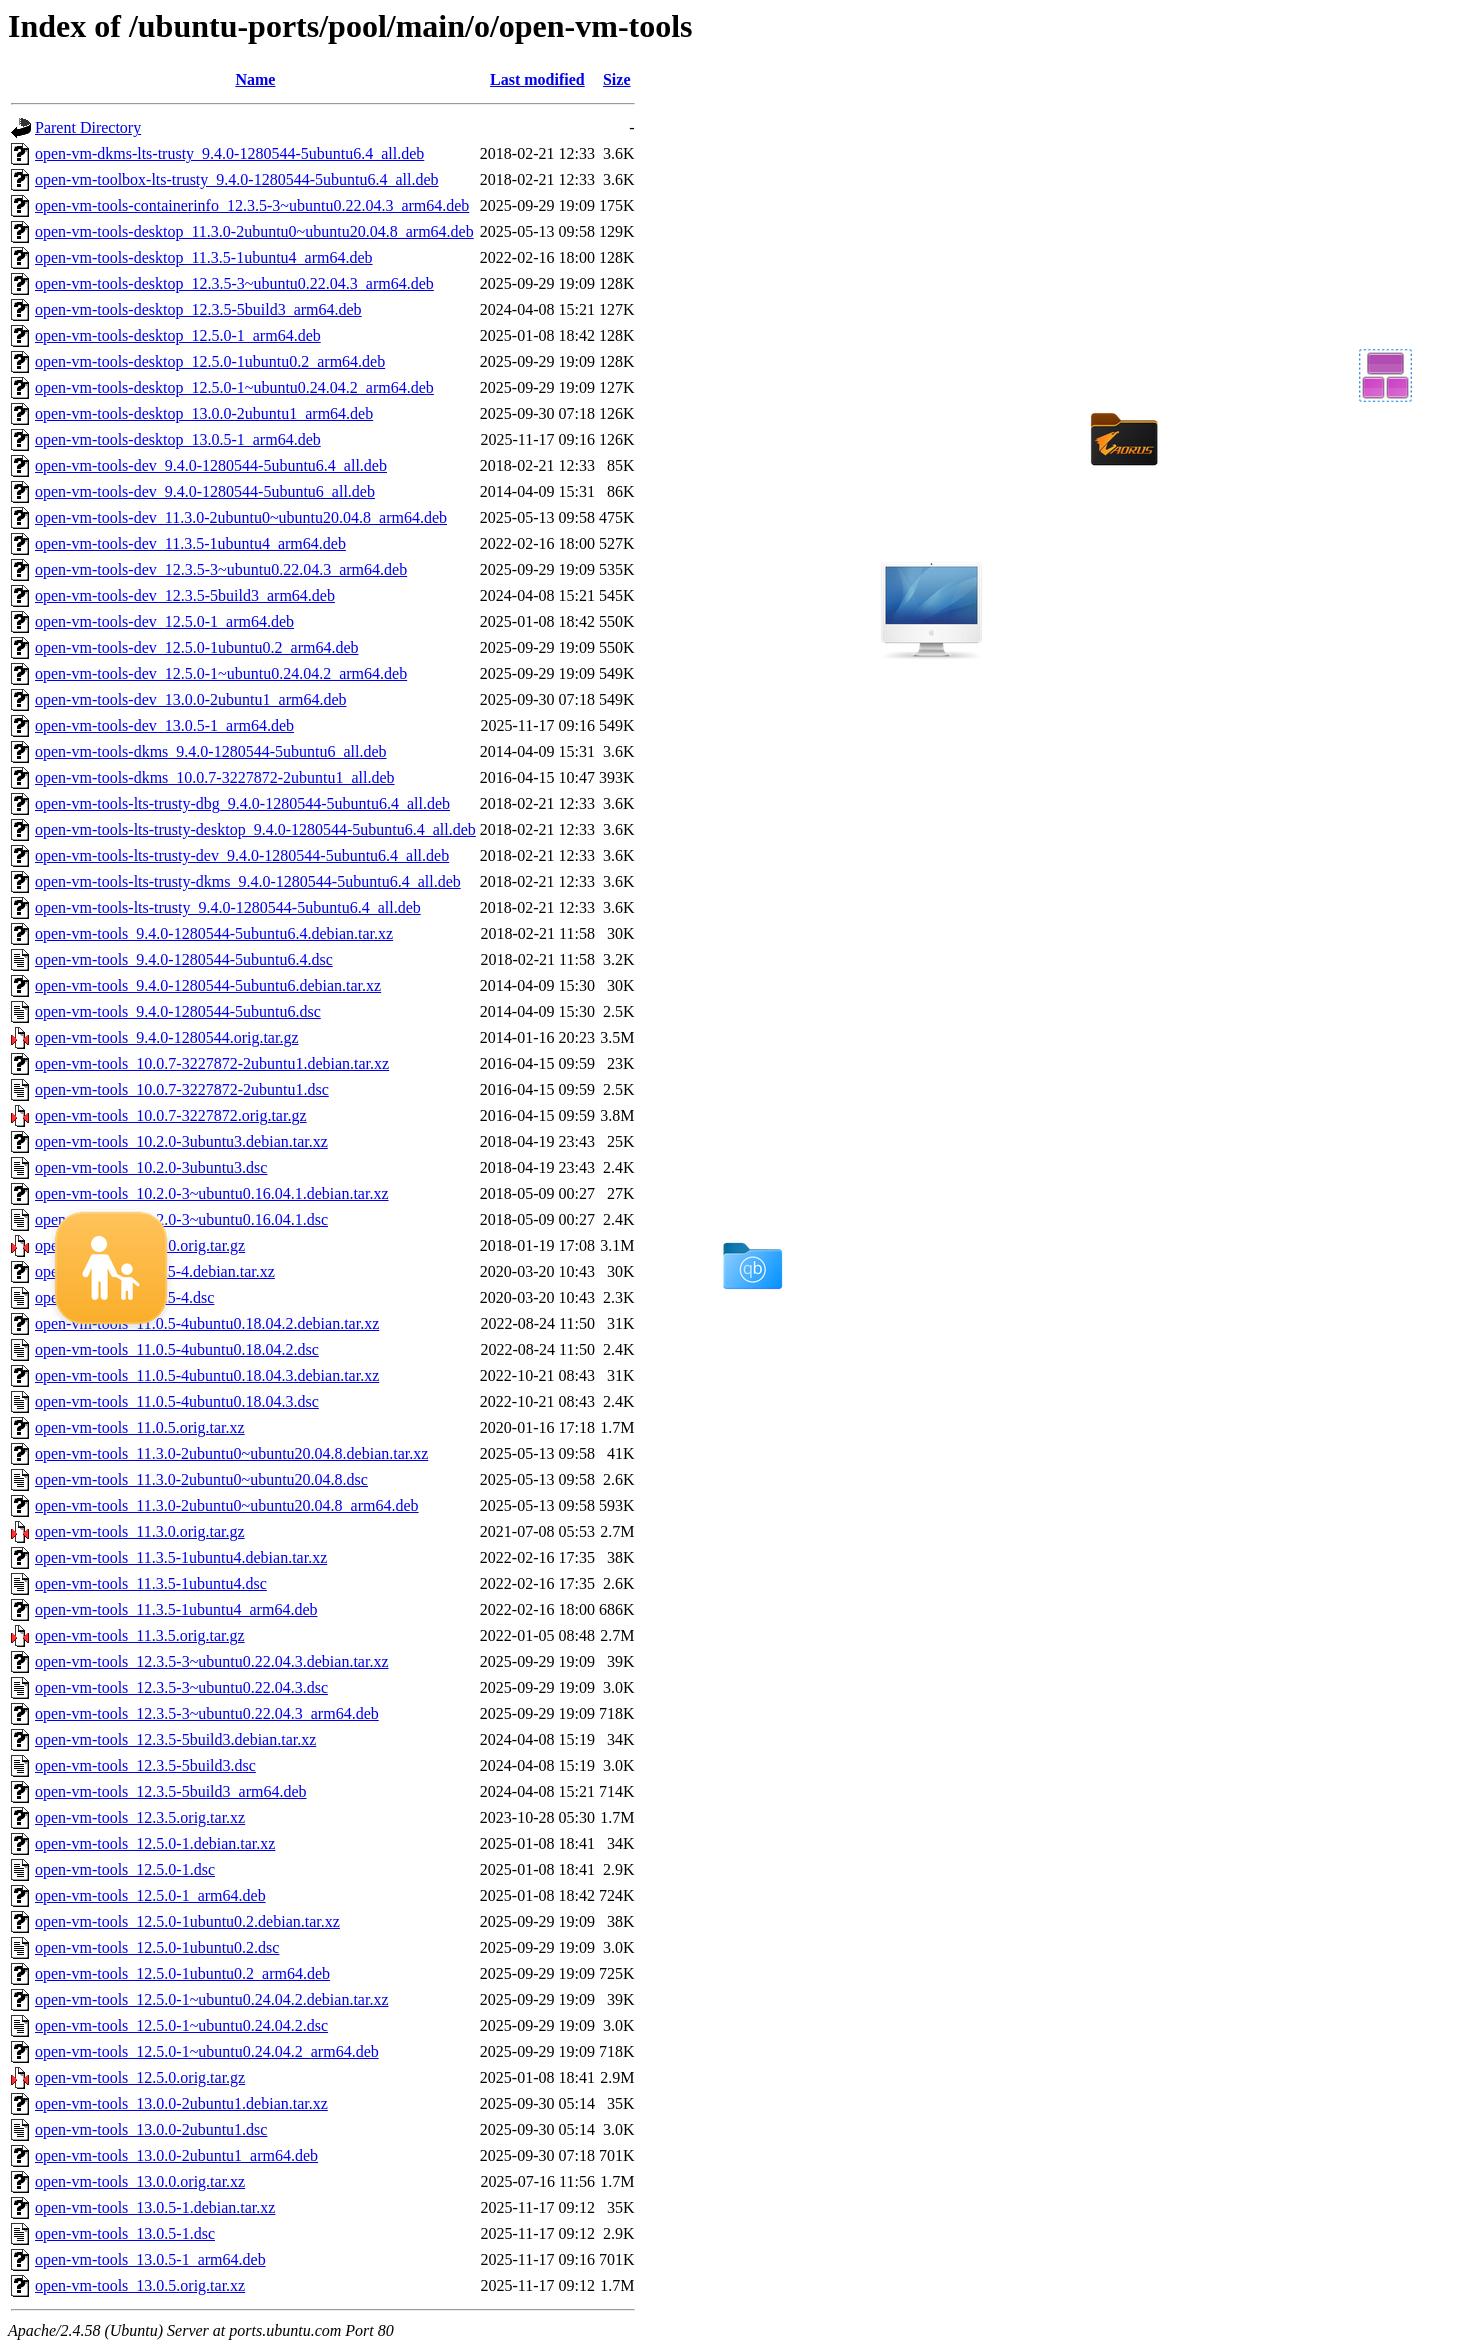  I want to click on access parental controls settings, so click(111, 1270).